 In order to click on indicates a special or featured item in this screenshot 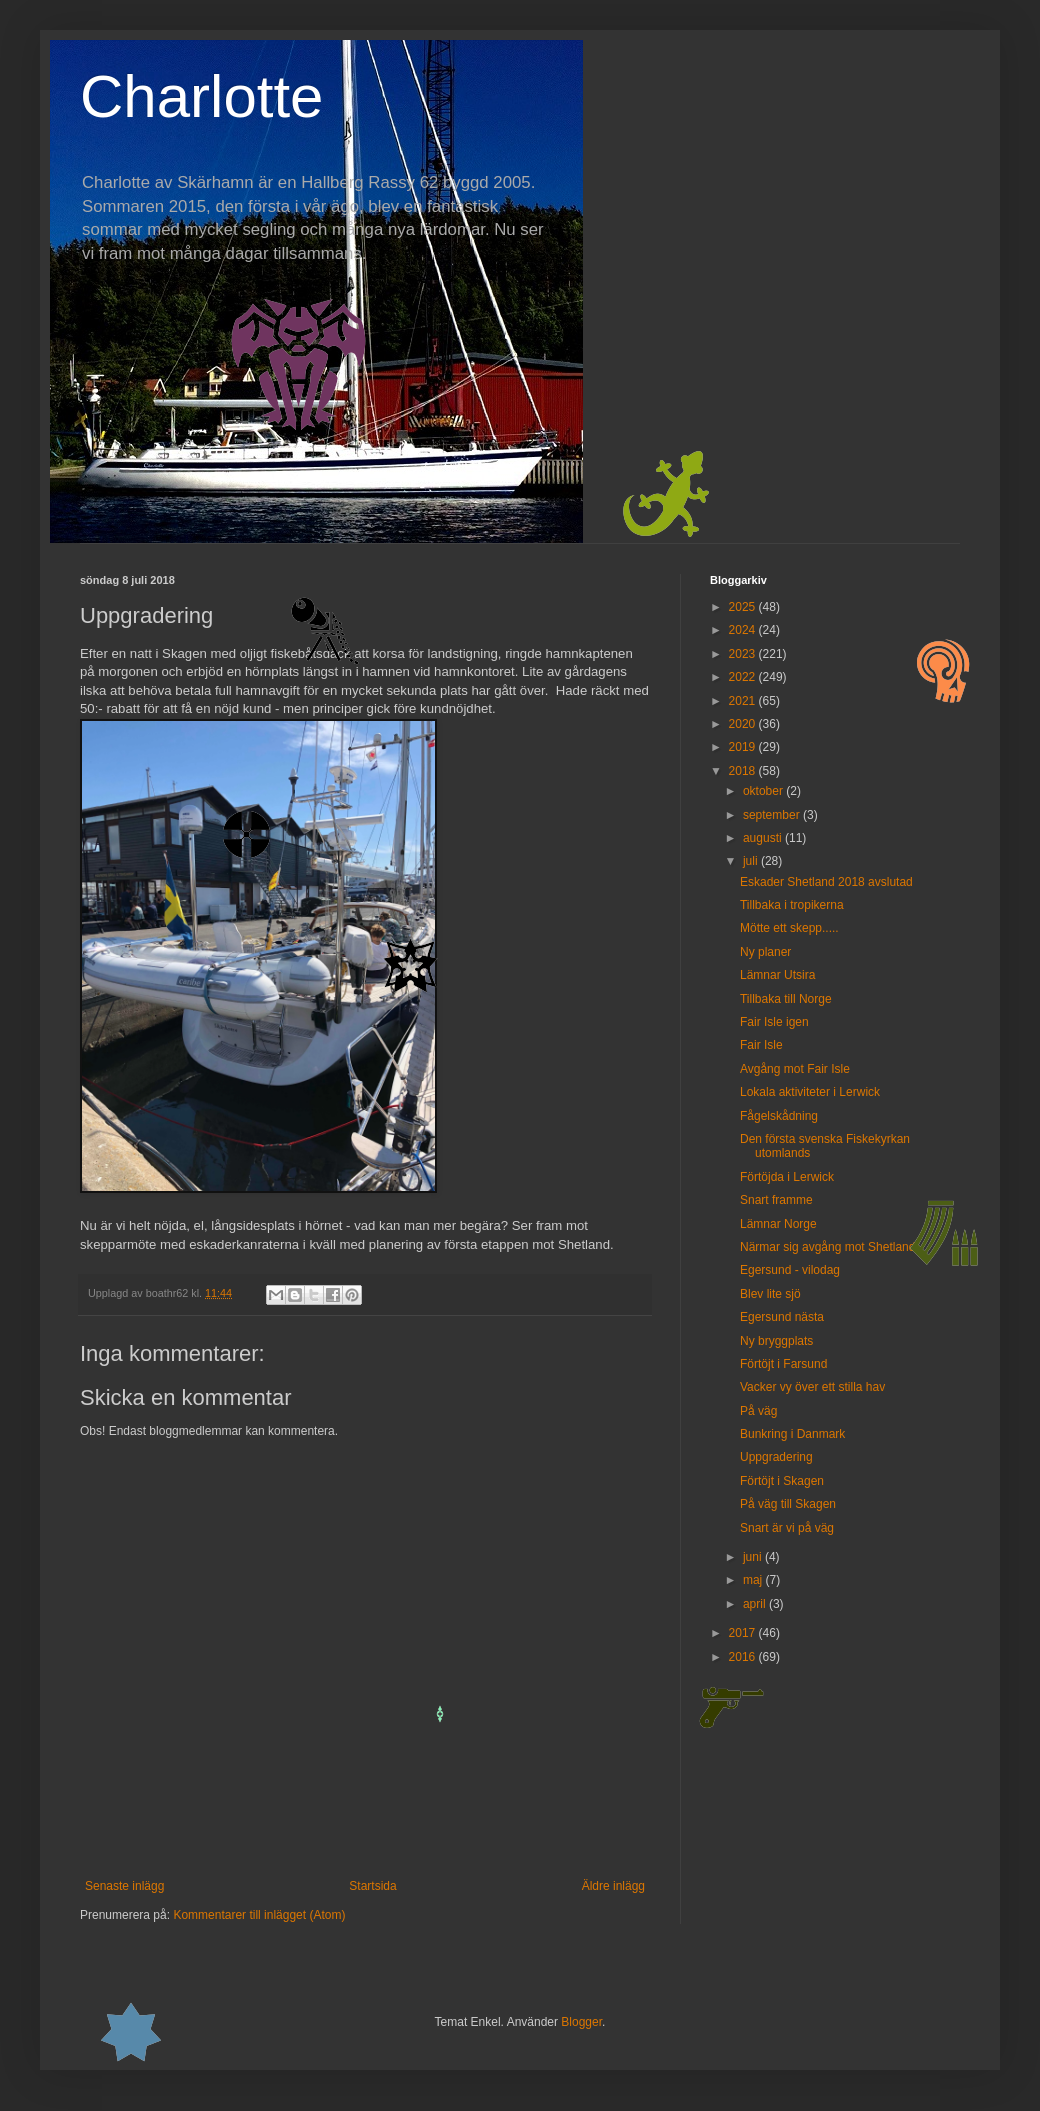, I will do `click(131, 2032)`.